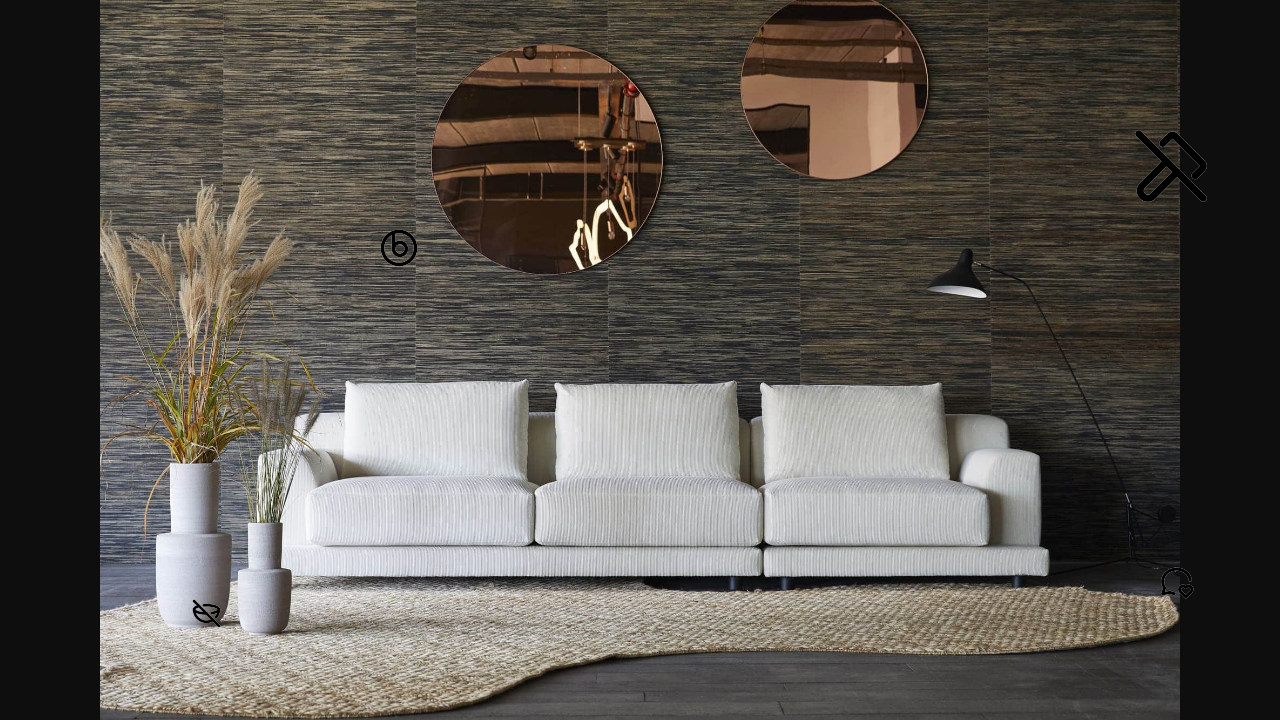 The image size is (1280, 720). I want to click on view liked or favorited messages, so click(1176, 581).